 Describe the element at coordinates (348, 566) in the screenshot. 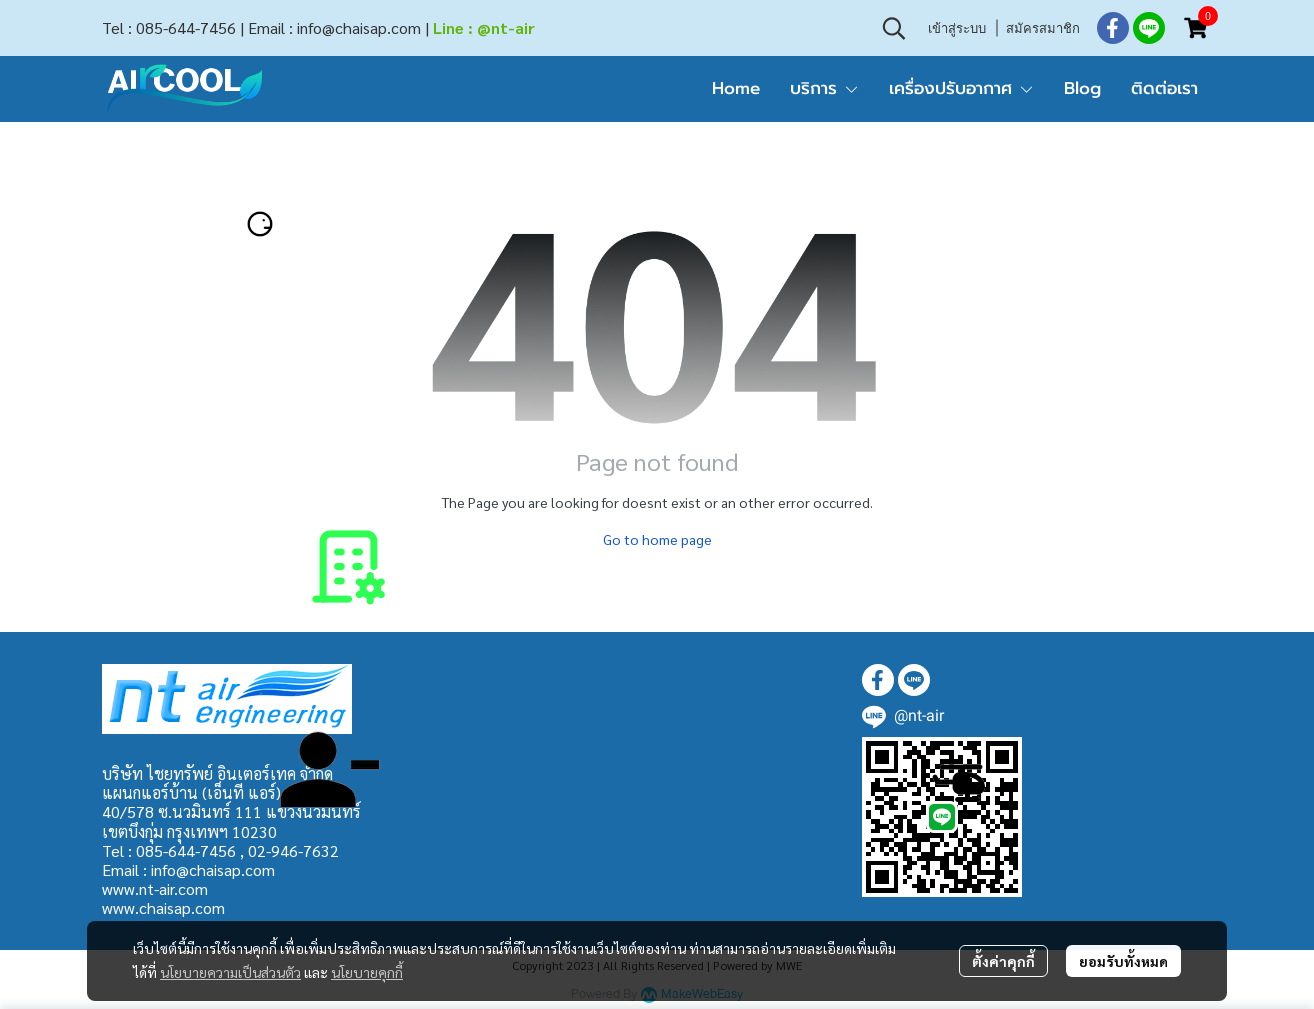

I see `access building or facility settings` at that location.